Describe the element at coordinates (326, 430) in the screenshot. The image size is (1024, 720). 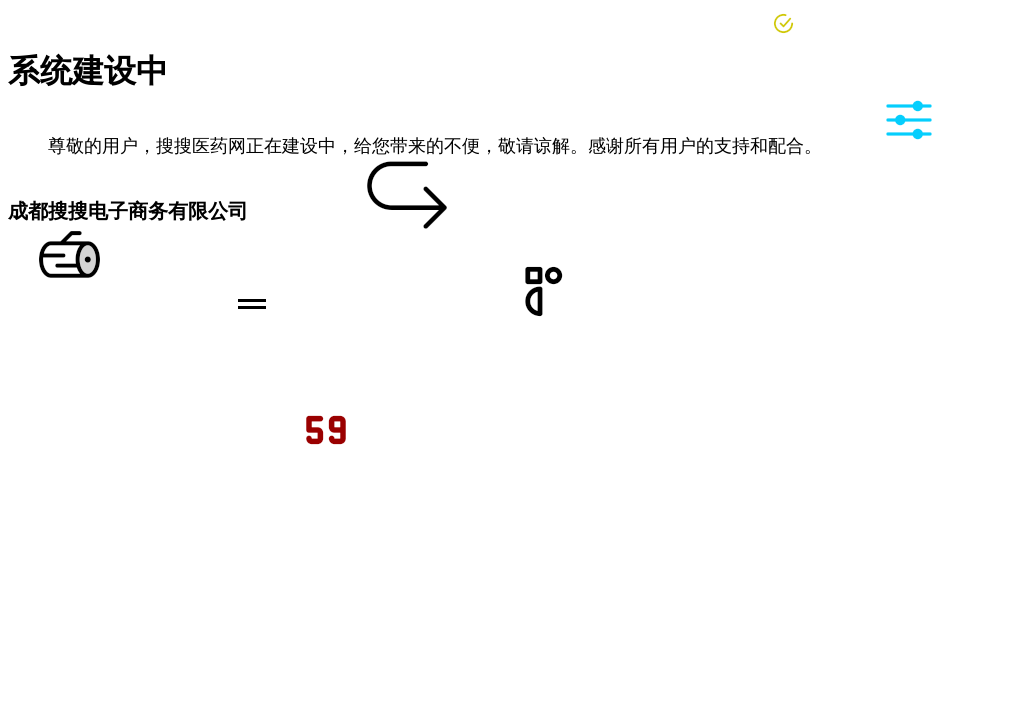
I see `indicates 59 items, notifications, or count` at that location.